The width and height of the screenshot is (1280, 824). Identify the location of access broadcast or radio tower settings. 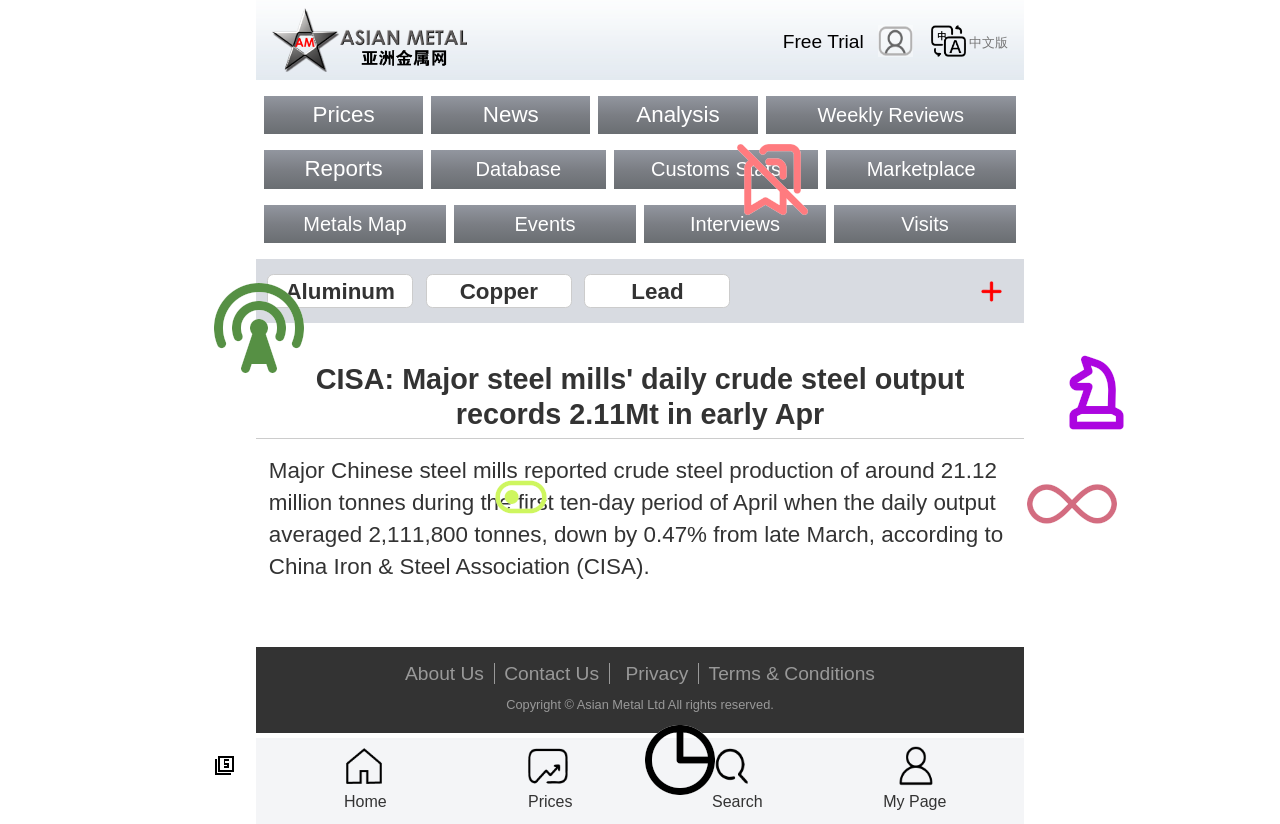
(259, 328).